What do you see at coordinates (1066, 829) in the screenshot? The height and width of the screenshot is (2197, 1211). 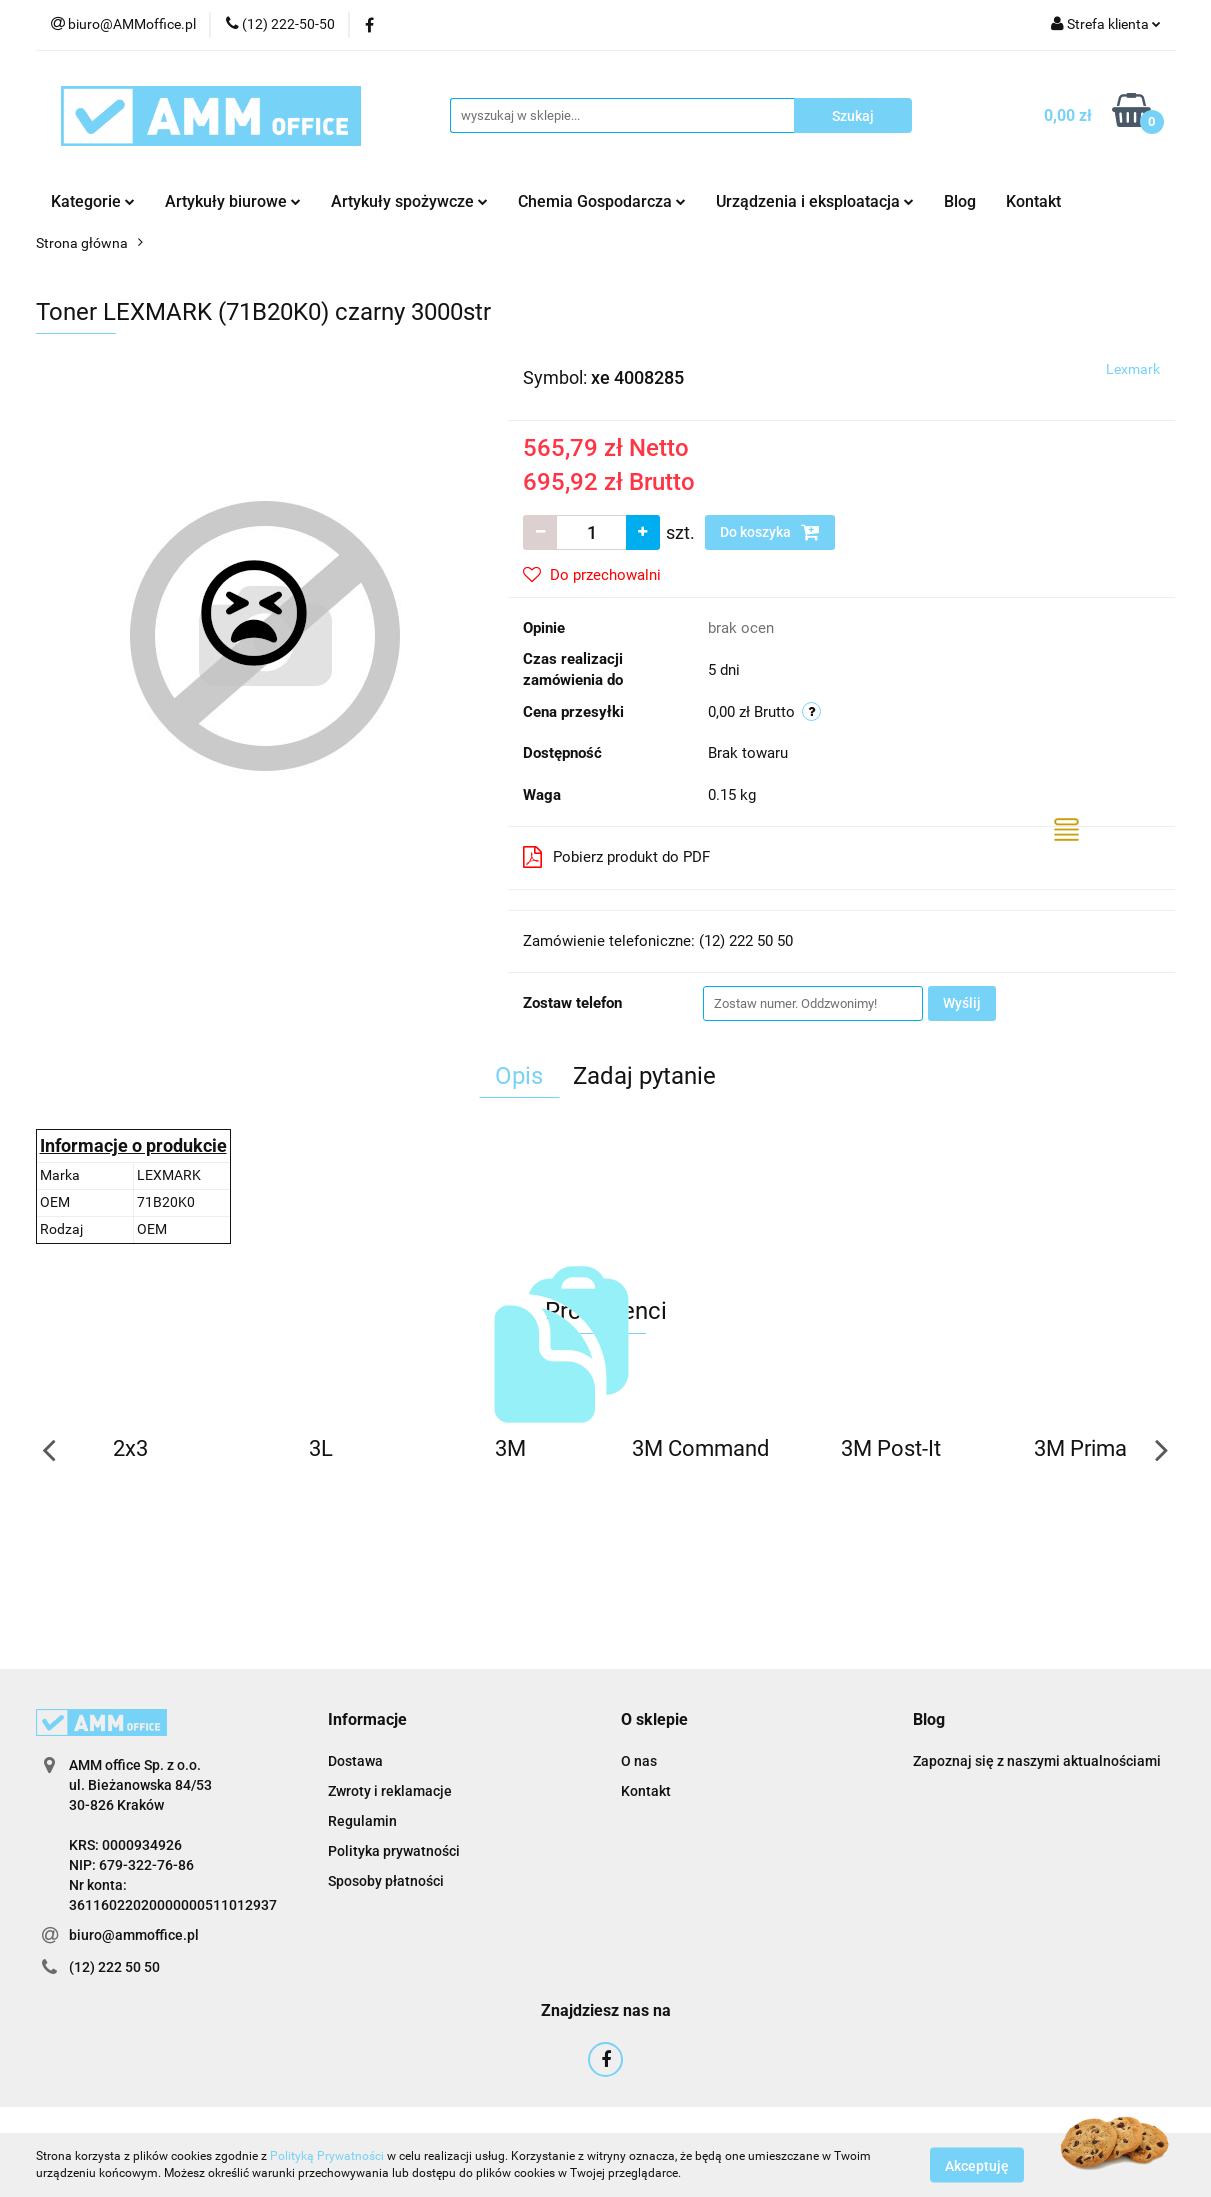 I see `view a playlist or media queue` at bounding box center [1066, 829].